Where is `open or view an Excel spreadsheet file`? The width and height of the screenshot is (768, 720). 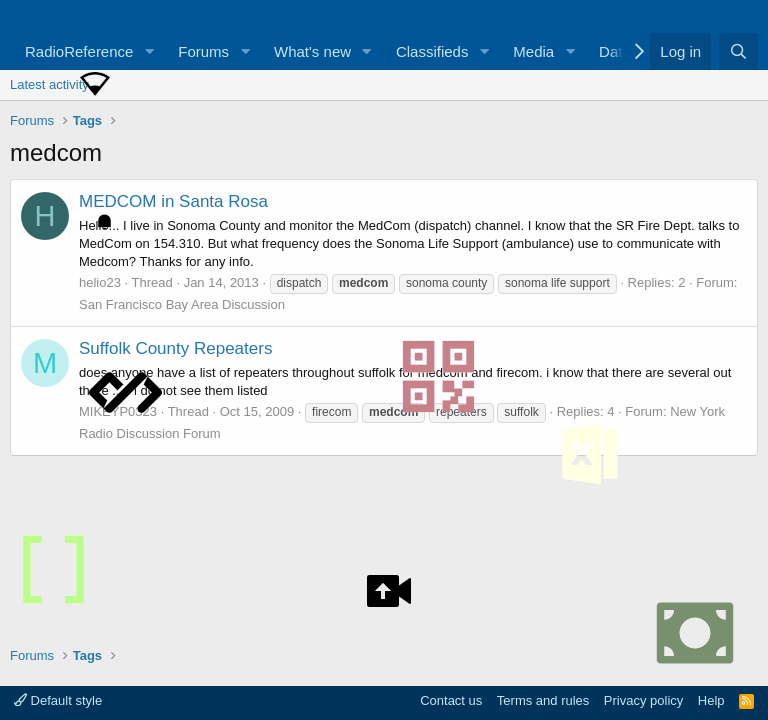 open or view an Excel spreadsheet file is located at coordinates (590, 454).